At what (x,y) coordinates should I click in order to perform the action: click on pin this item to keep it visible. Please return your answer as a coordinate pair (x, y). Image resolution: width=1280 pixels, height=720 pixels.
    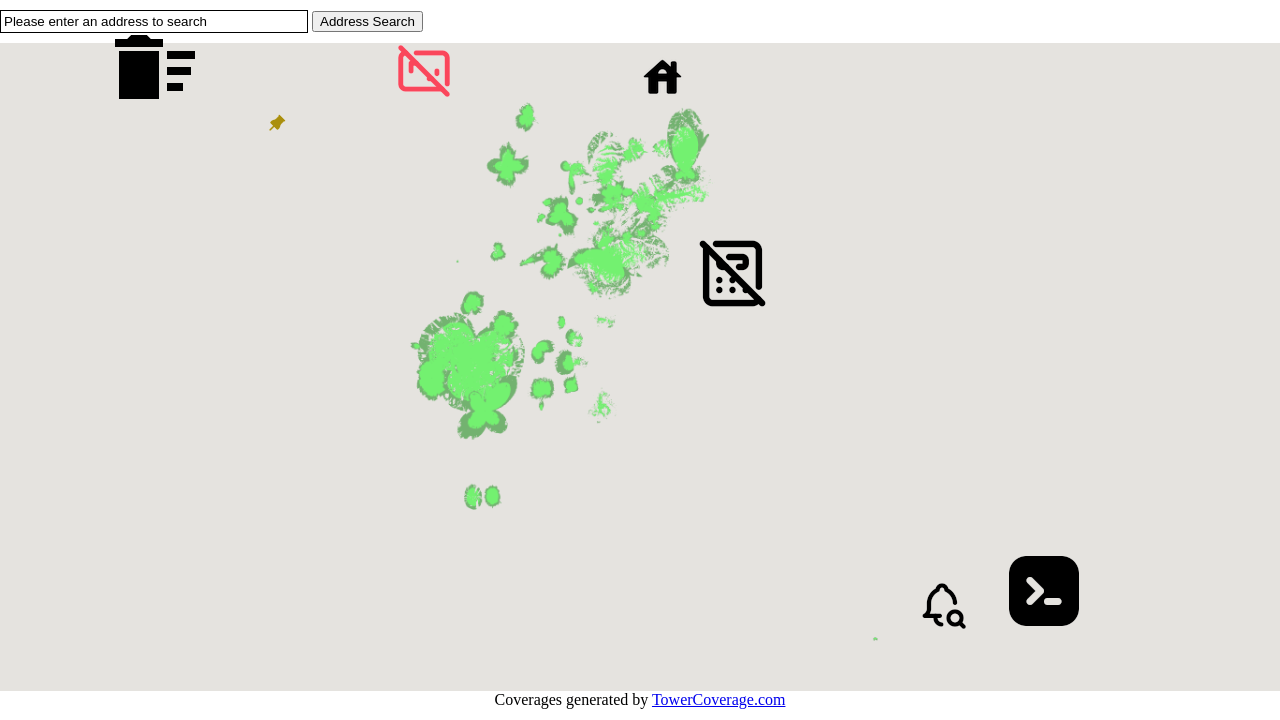
    Looking at the image, I should click on (277, 123).